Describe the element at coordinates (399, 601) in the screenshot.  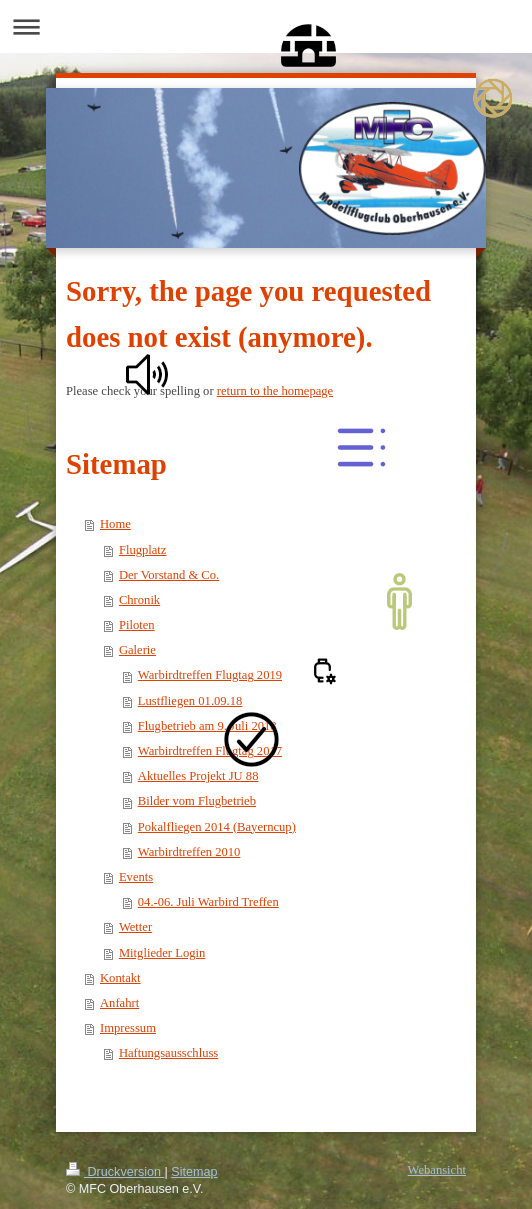
I see `view male user profile` at that location.